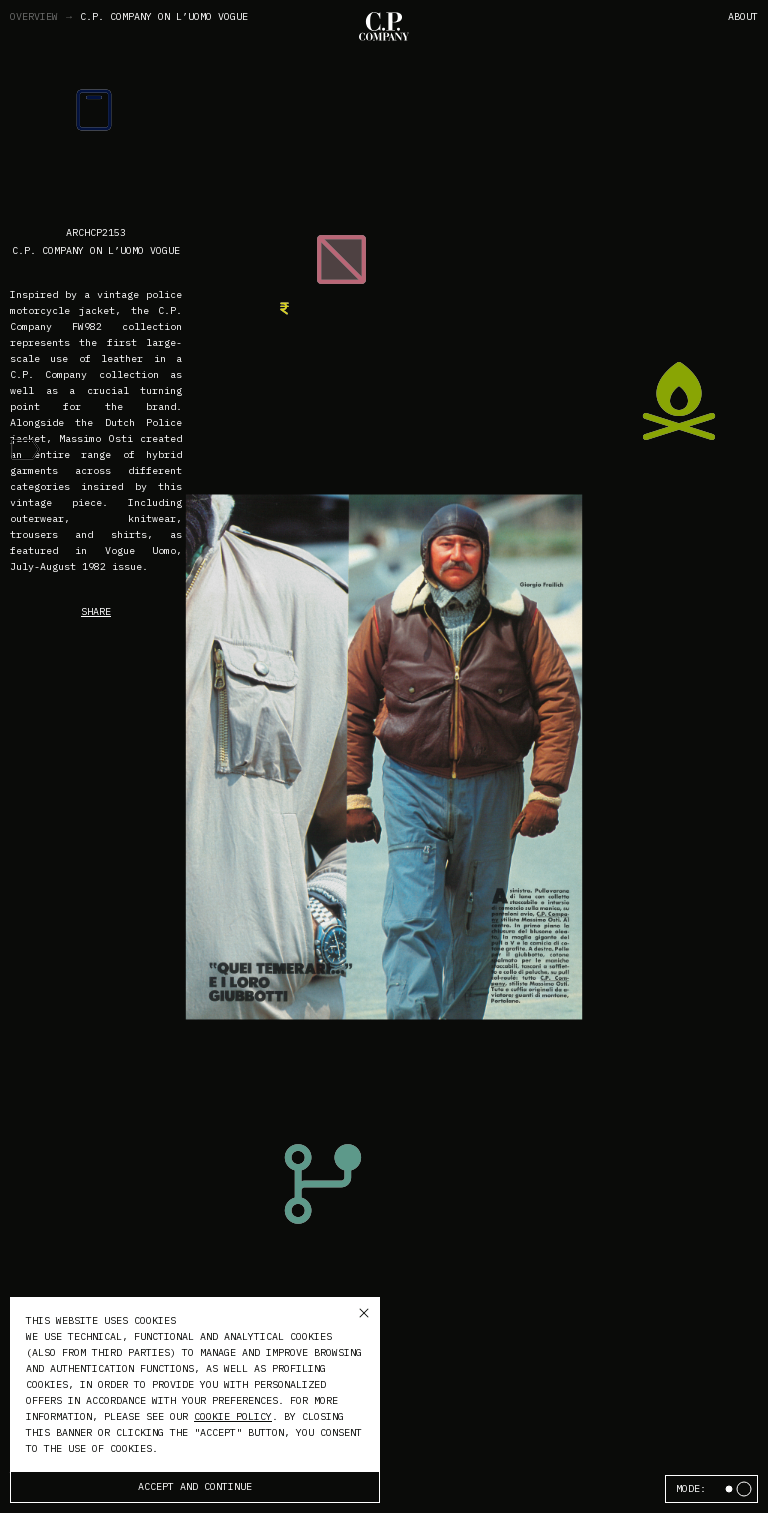 The image size is (768, 1513). I want to click on create a new git branch, so click(318, 1184).